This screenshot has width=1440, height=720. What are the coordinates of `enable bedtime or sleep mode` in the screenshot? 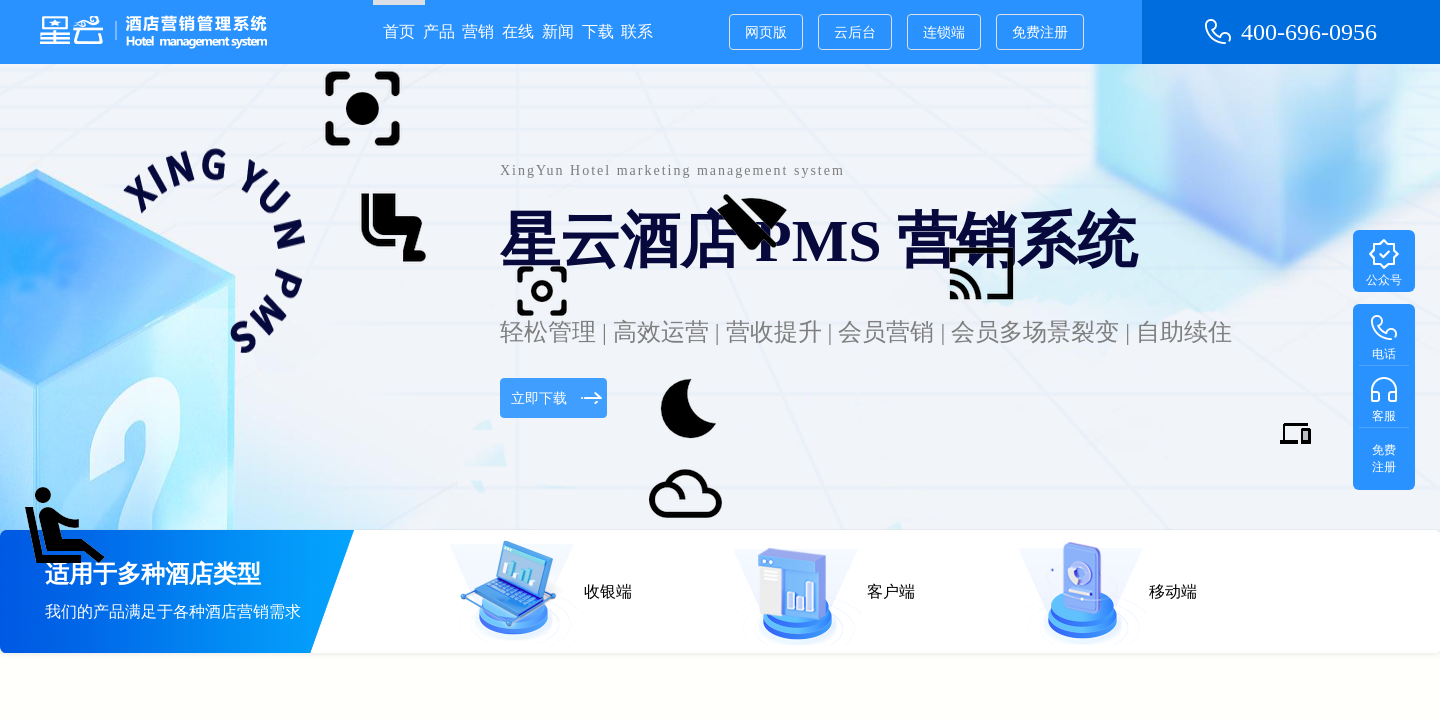 It's located at (690, 408).